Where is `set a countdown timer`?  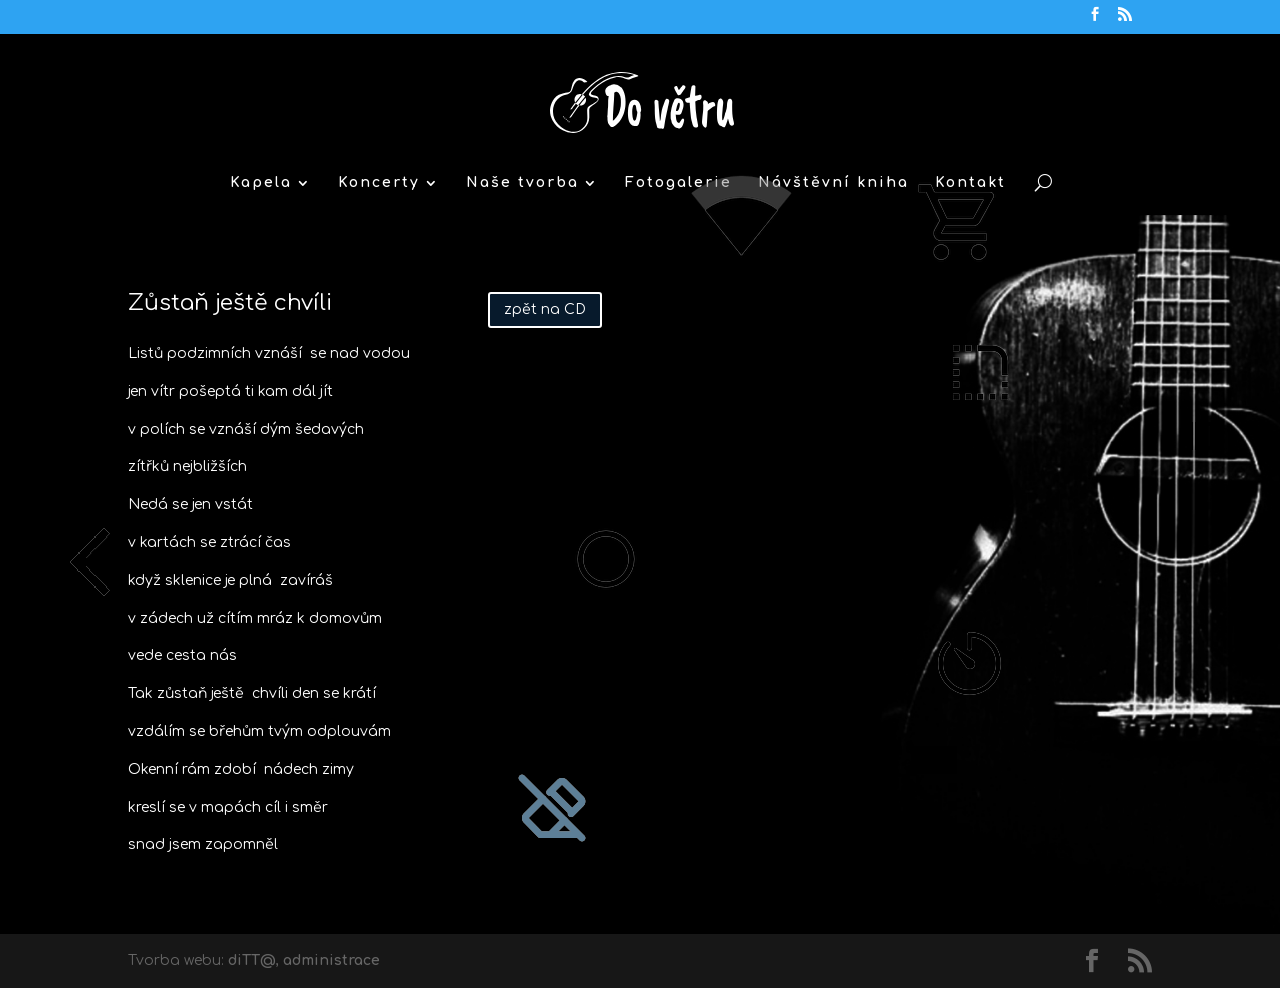 set a countdown timer is located at coordinates (969, 663).